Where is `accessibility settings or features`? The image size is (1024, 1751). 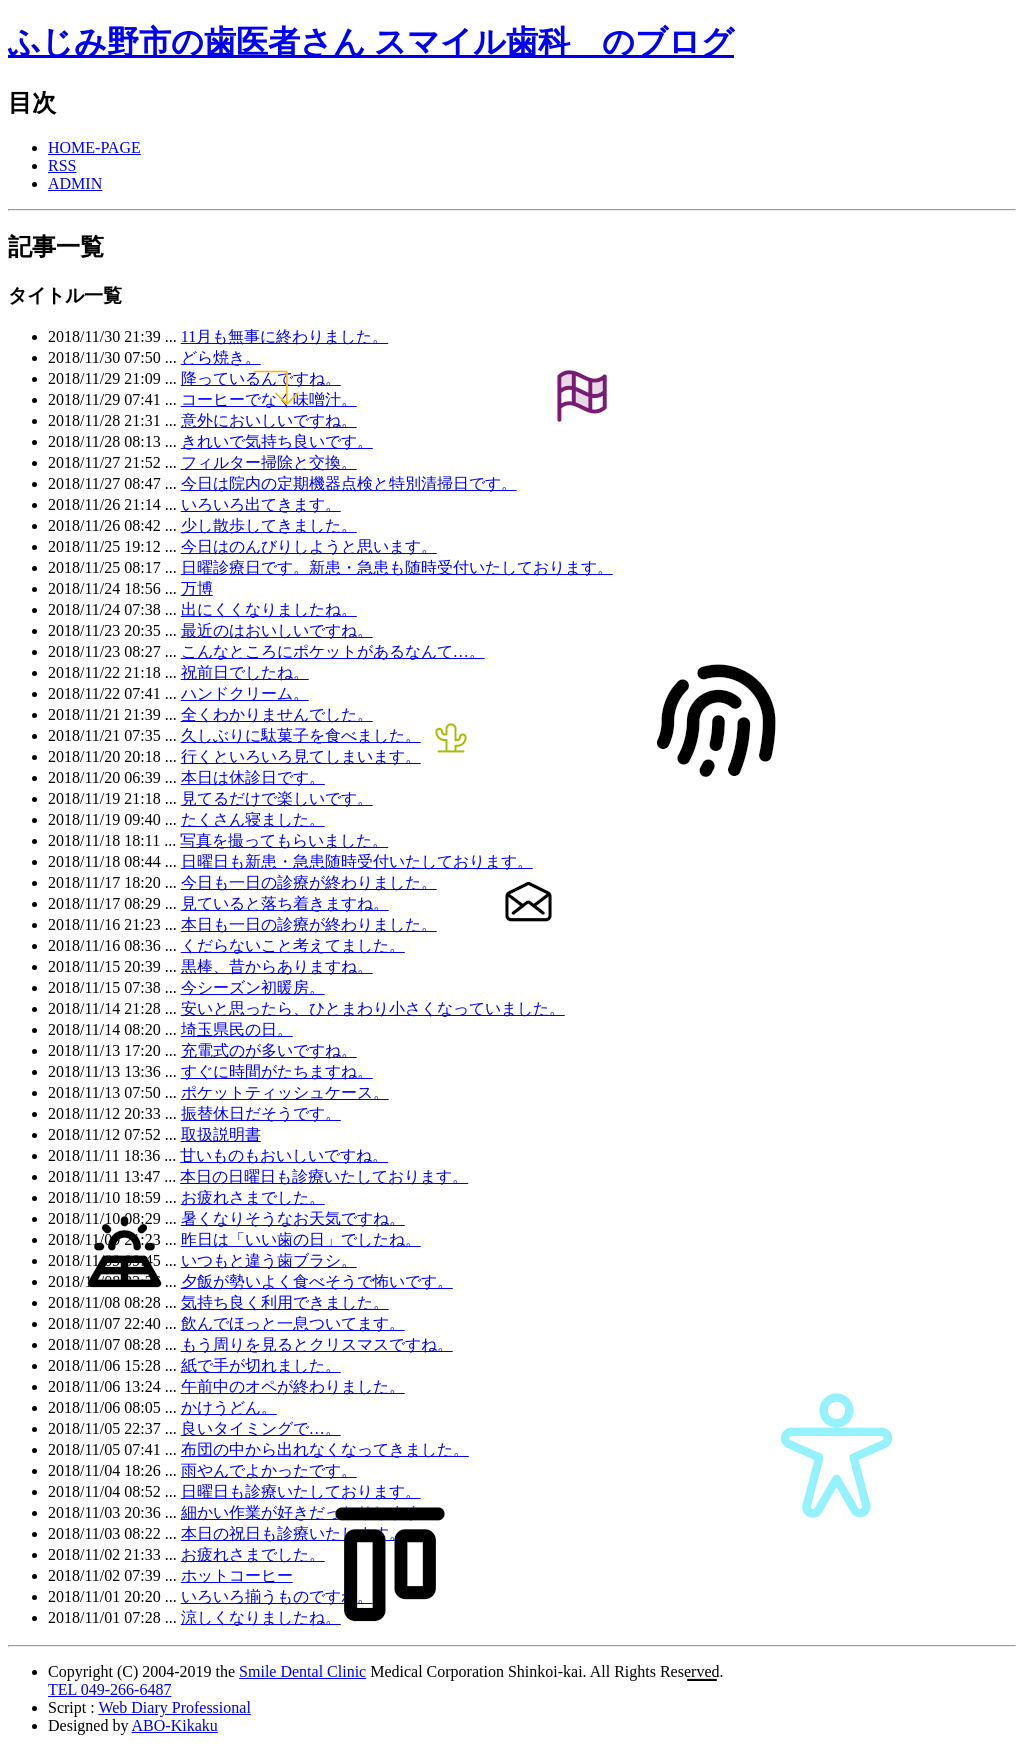
accessibility settings or features is located at coordinates (836, 1457).